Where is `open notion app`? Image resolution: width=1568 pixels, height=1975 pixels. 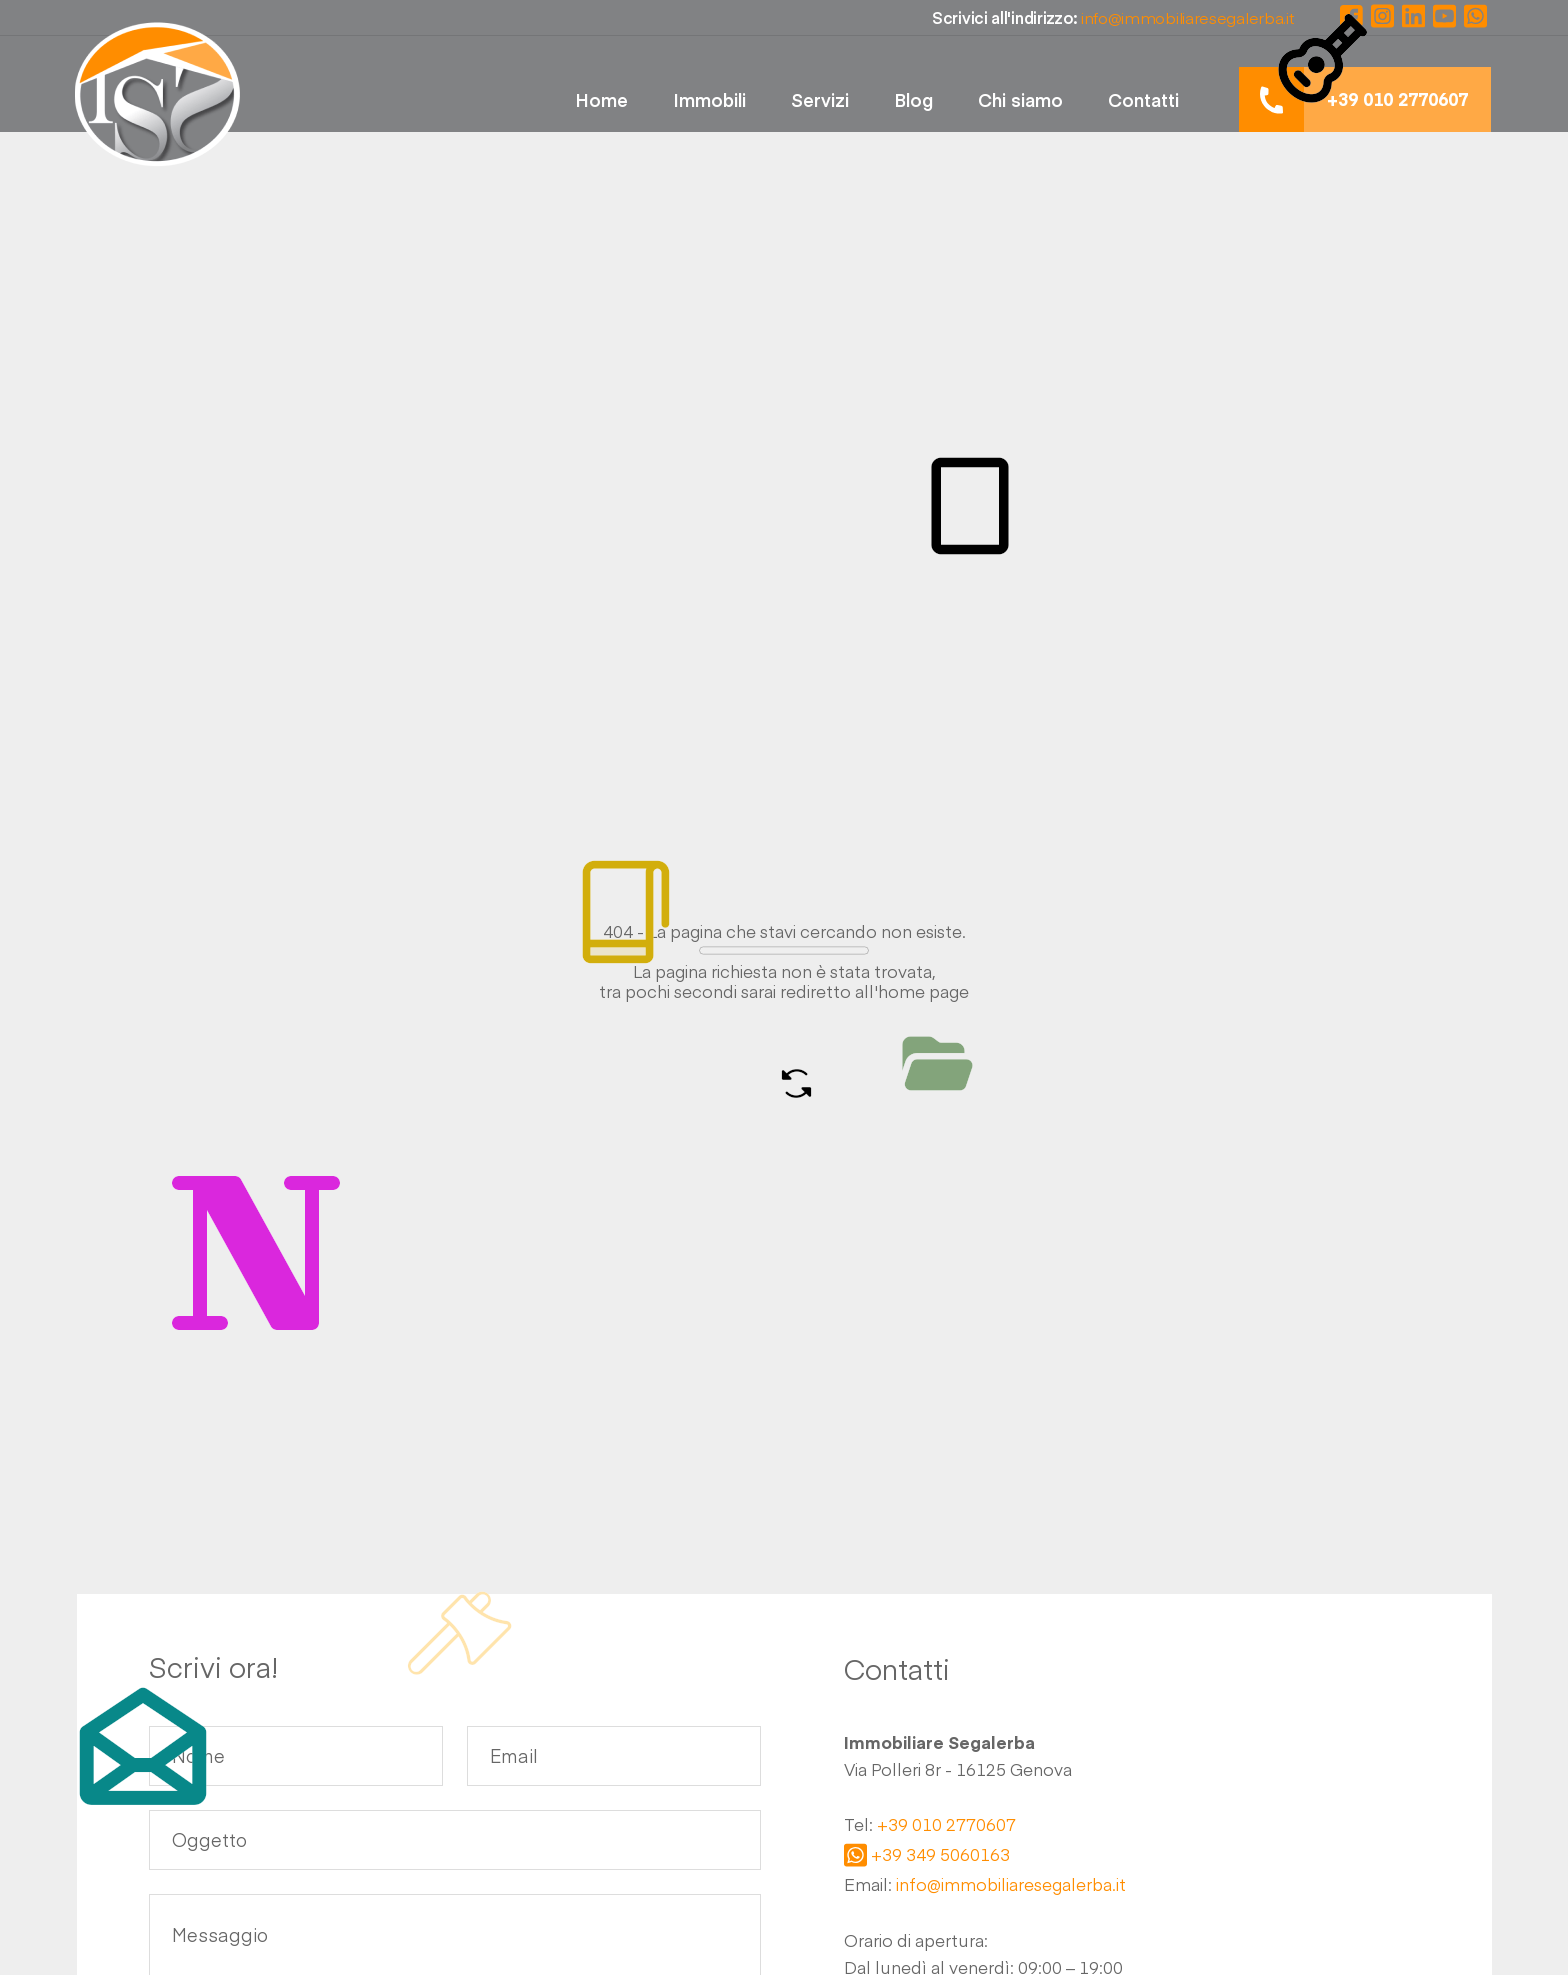
open notion app is located at coordinates (256, 1253).